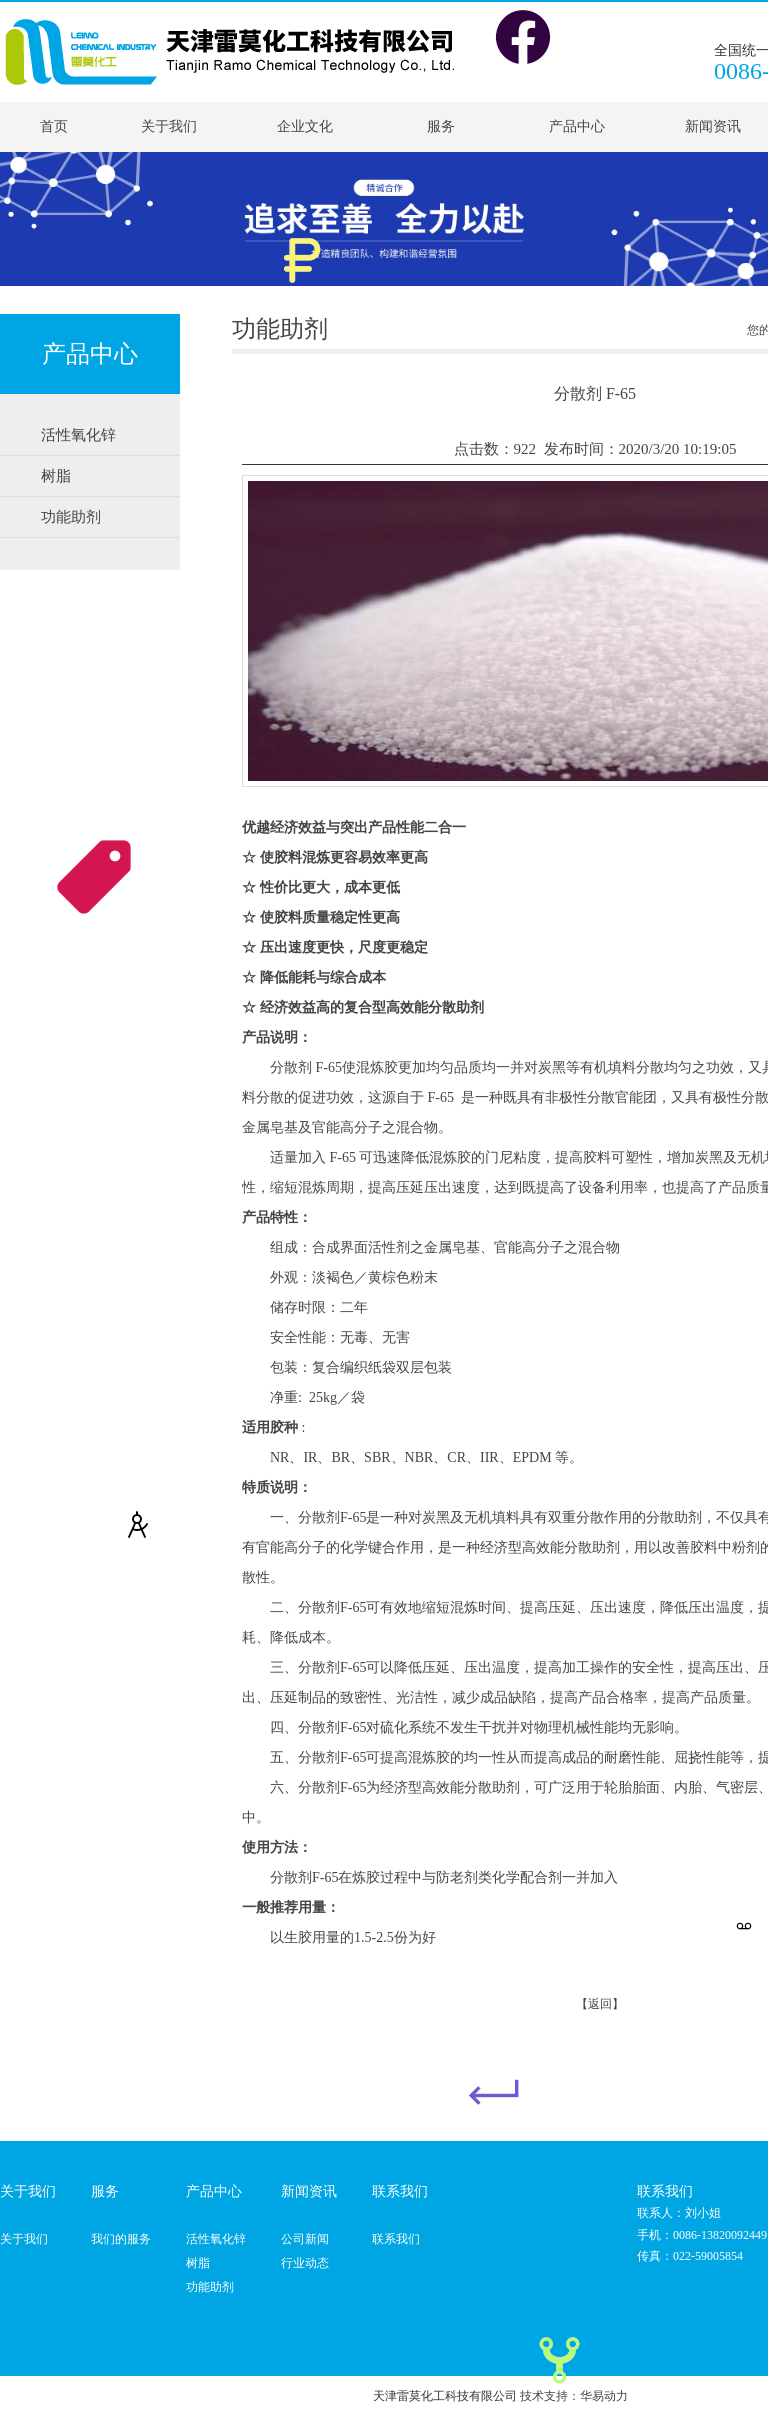 This screenshot has width=768, height=2416. Describe the element at coordinates (744, 1926) in the screenshot. I see `access voicemail messages` at that location.